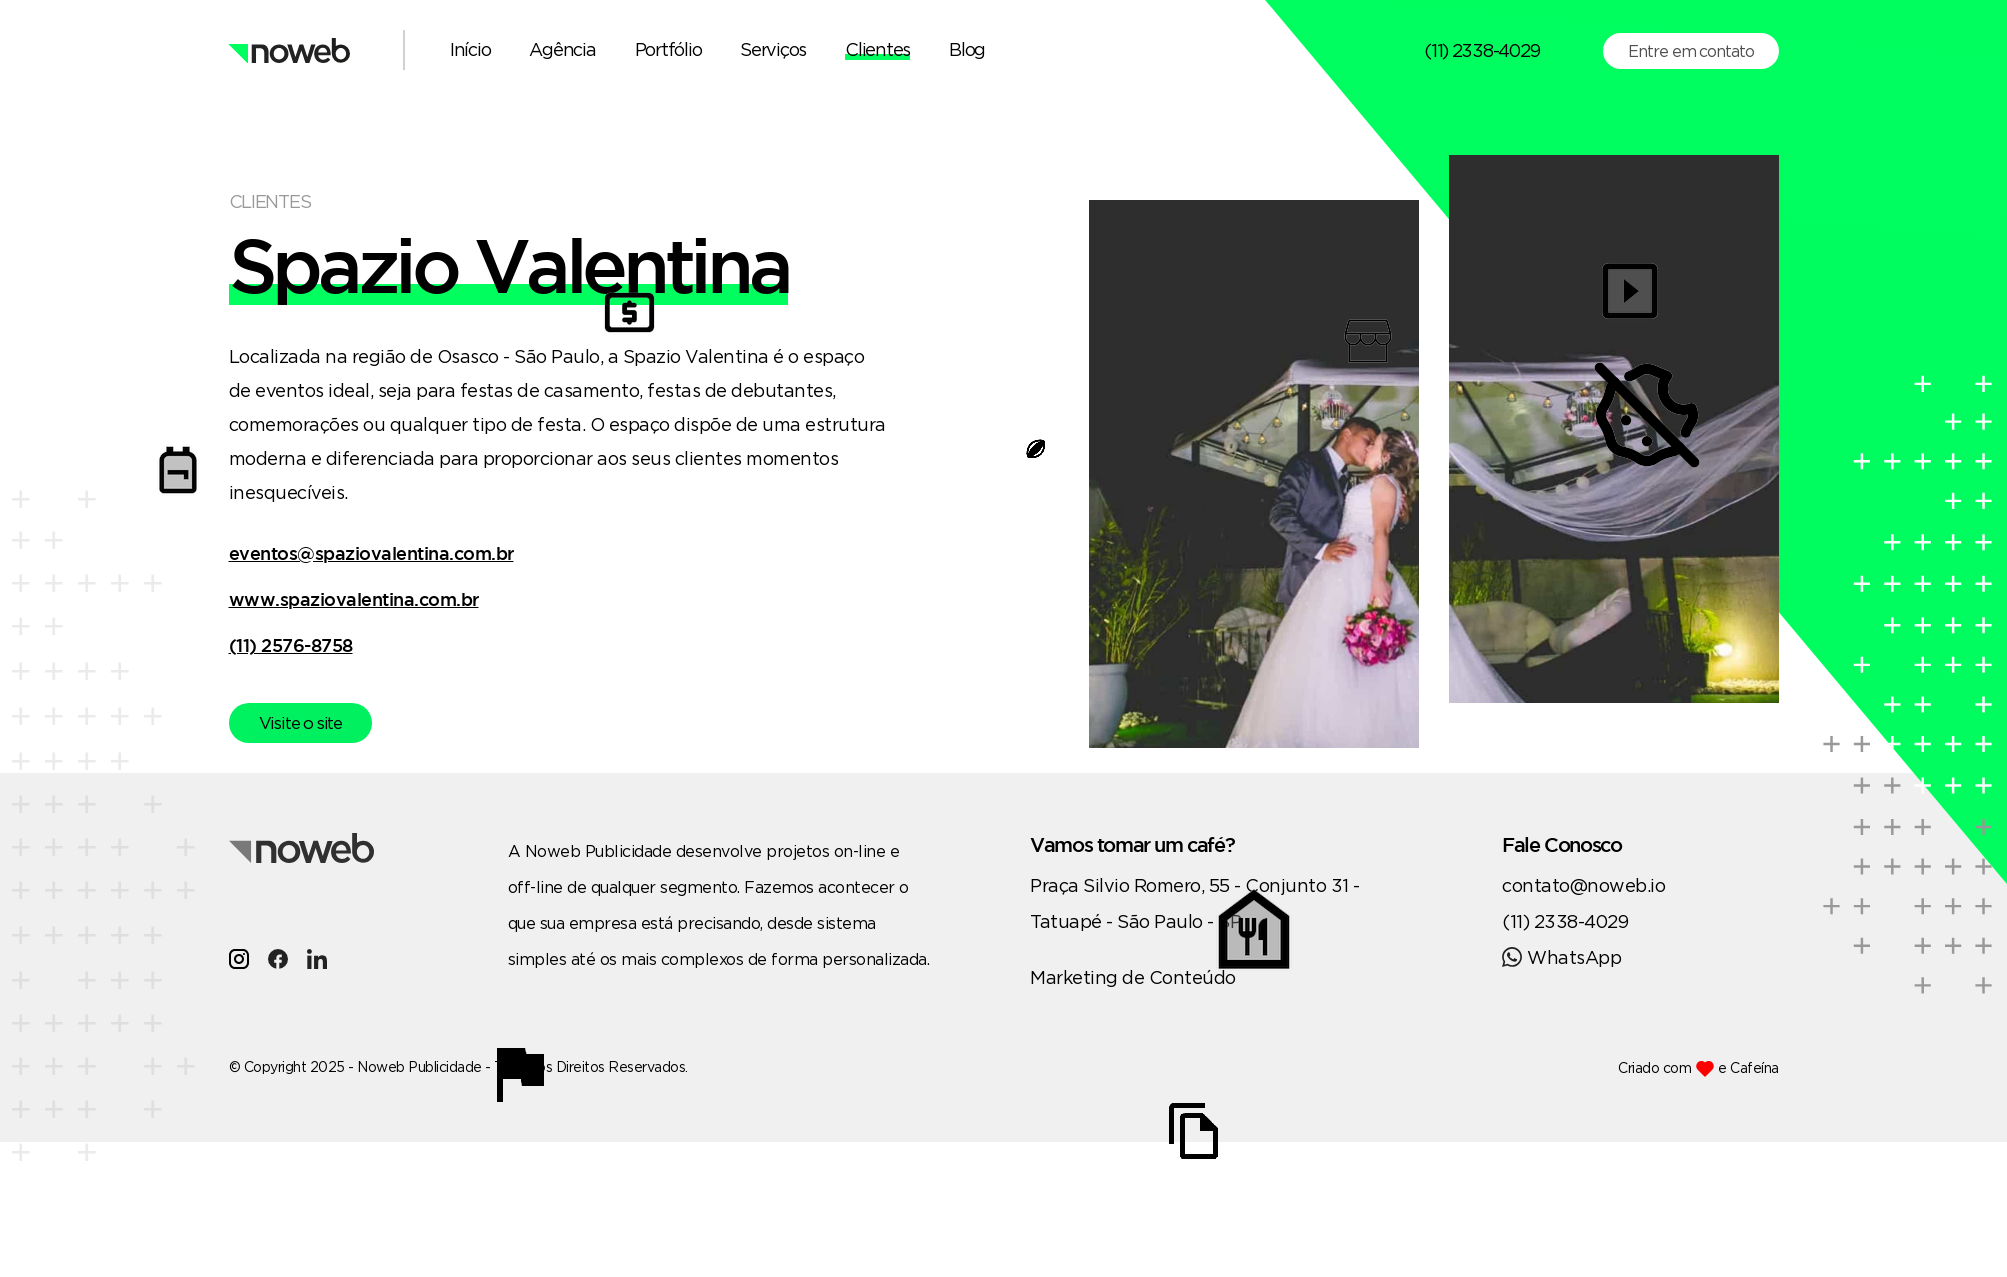 The height and width of the screenshot is (1277, 2007). I want to click on disable cookie tracking, so click(1647, 415).